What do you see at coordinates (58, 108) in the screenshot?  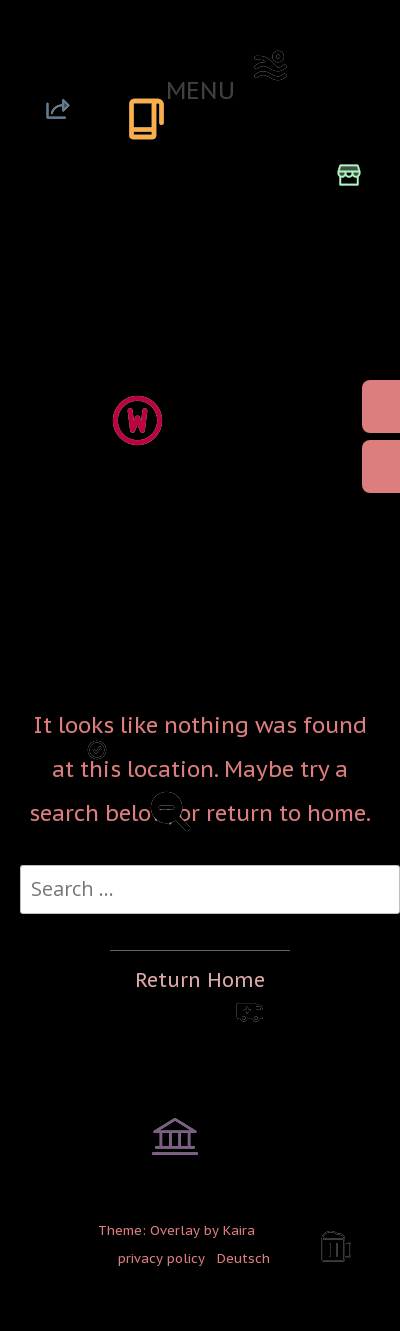 I see `share this content with others` at bounding box center [58, 108].